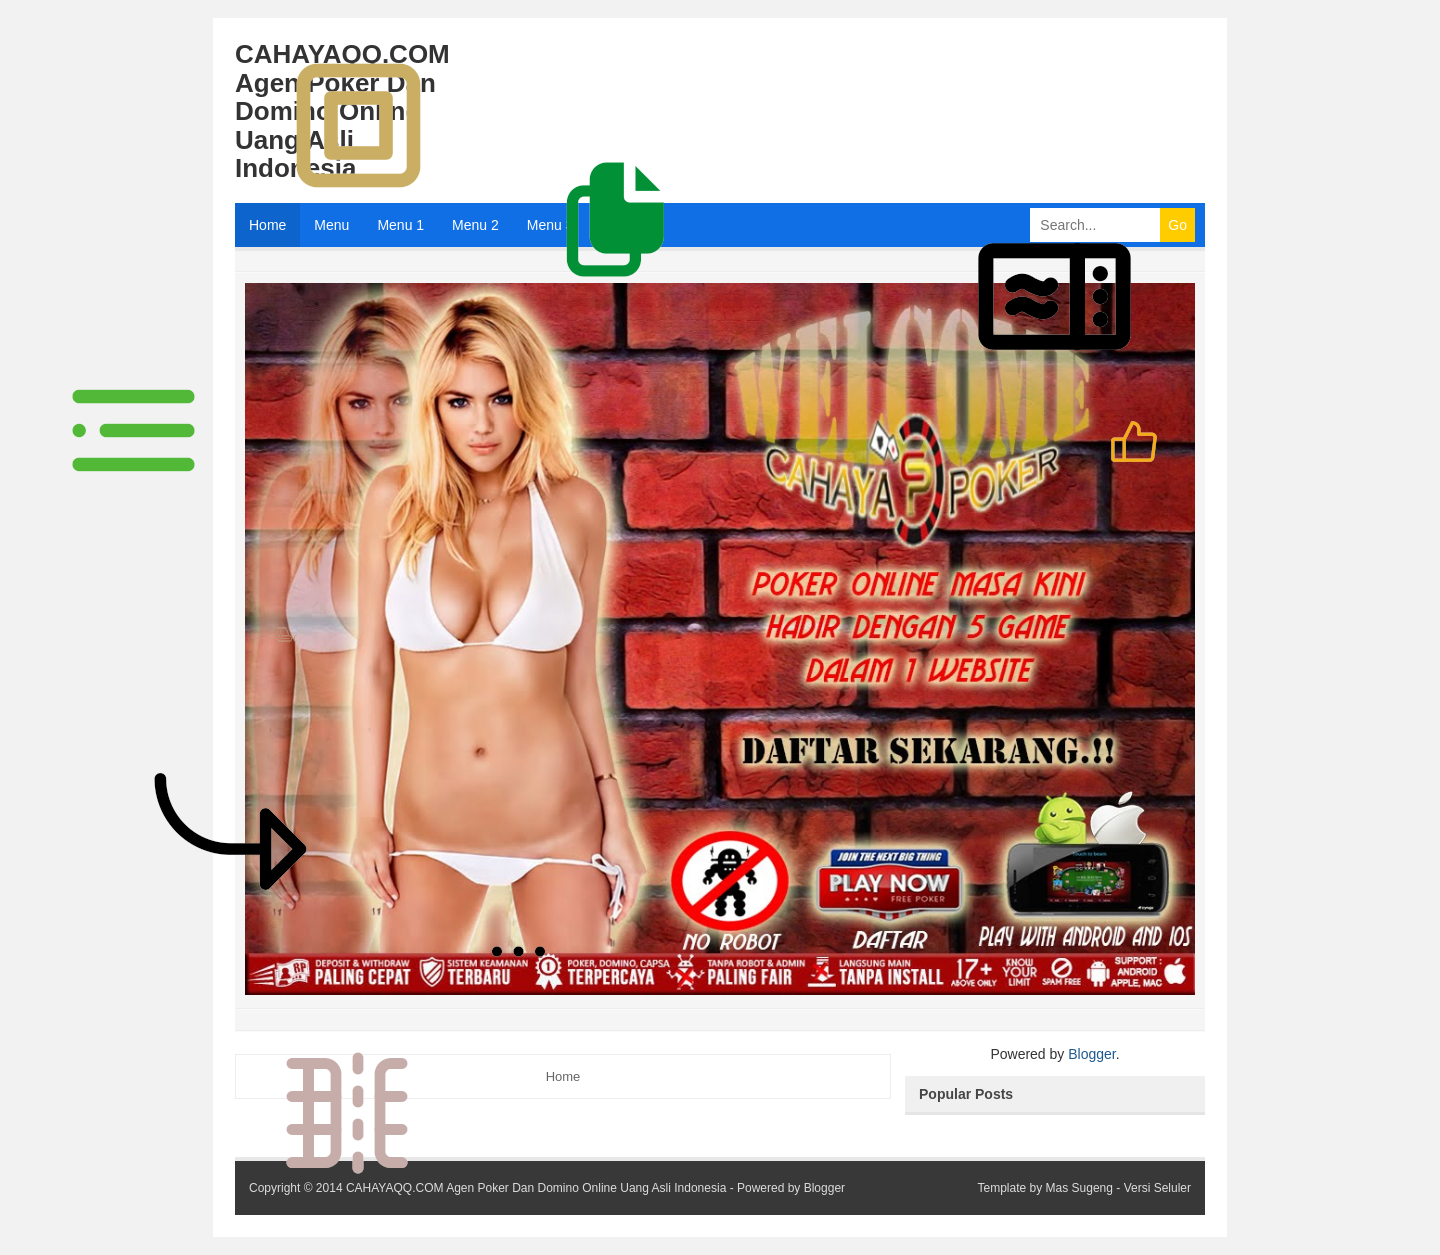  Describe the element at coordinates (1054, 296) in the screenshot. I see `access microwave or kitchen appliance controls` at that location.